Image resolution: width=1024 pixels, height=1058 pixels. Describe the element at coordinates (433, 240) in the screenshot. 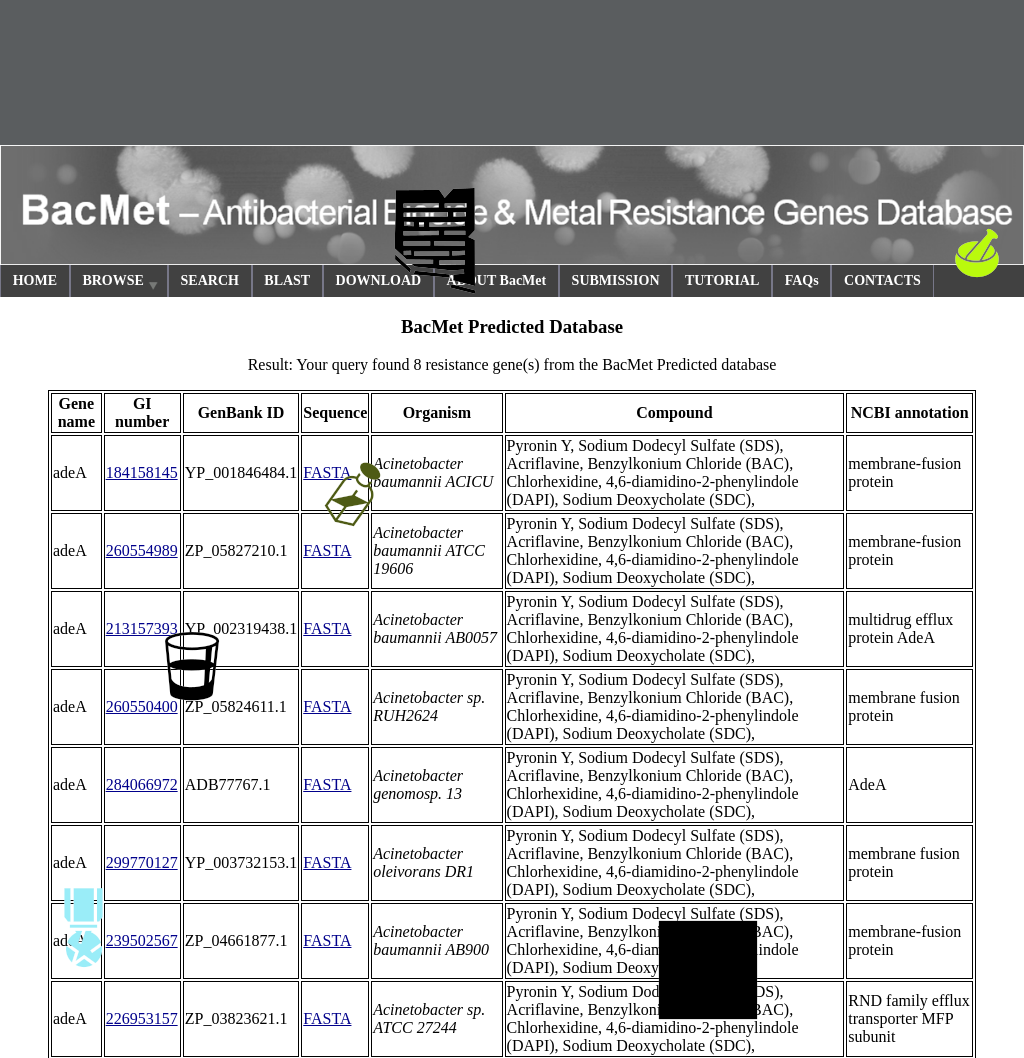

I see `access notes or written records` at that location.